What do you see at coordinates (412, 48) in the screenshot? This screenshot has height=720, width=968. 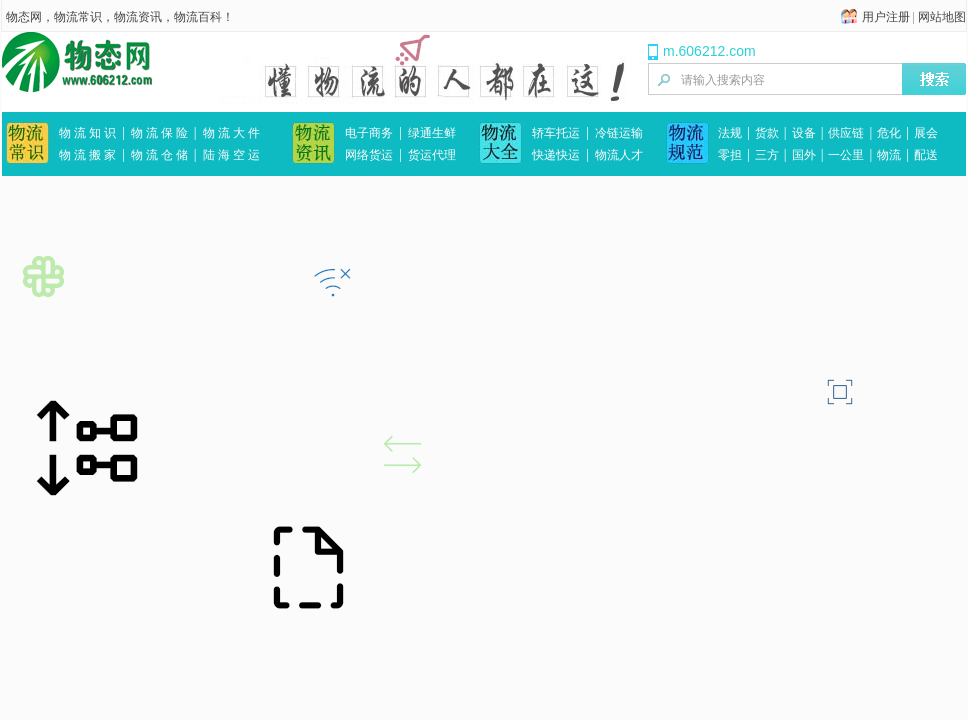 I see `bathroom or shower amenity indicator` at bounding box center [412, 48].